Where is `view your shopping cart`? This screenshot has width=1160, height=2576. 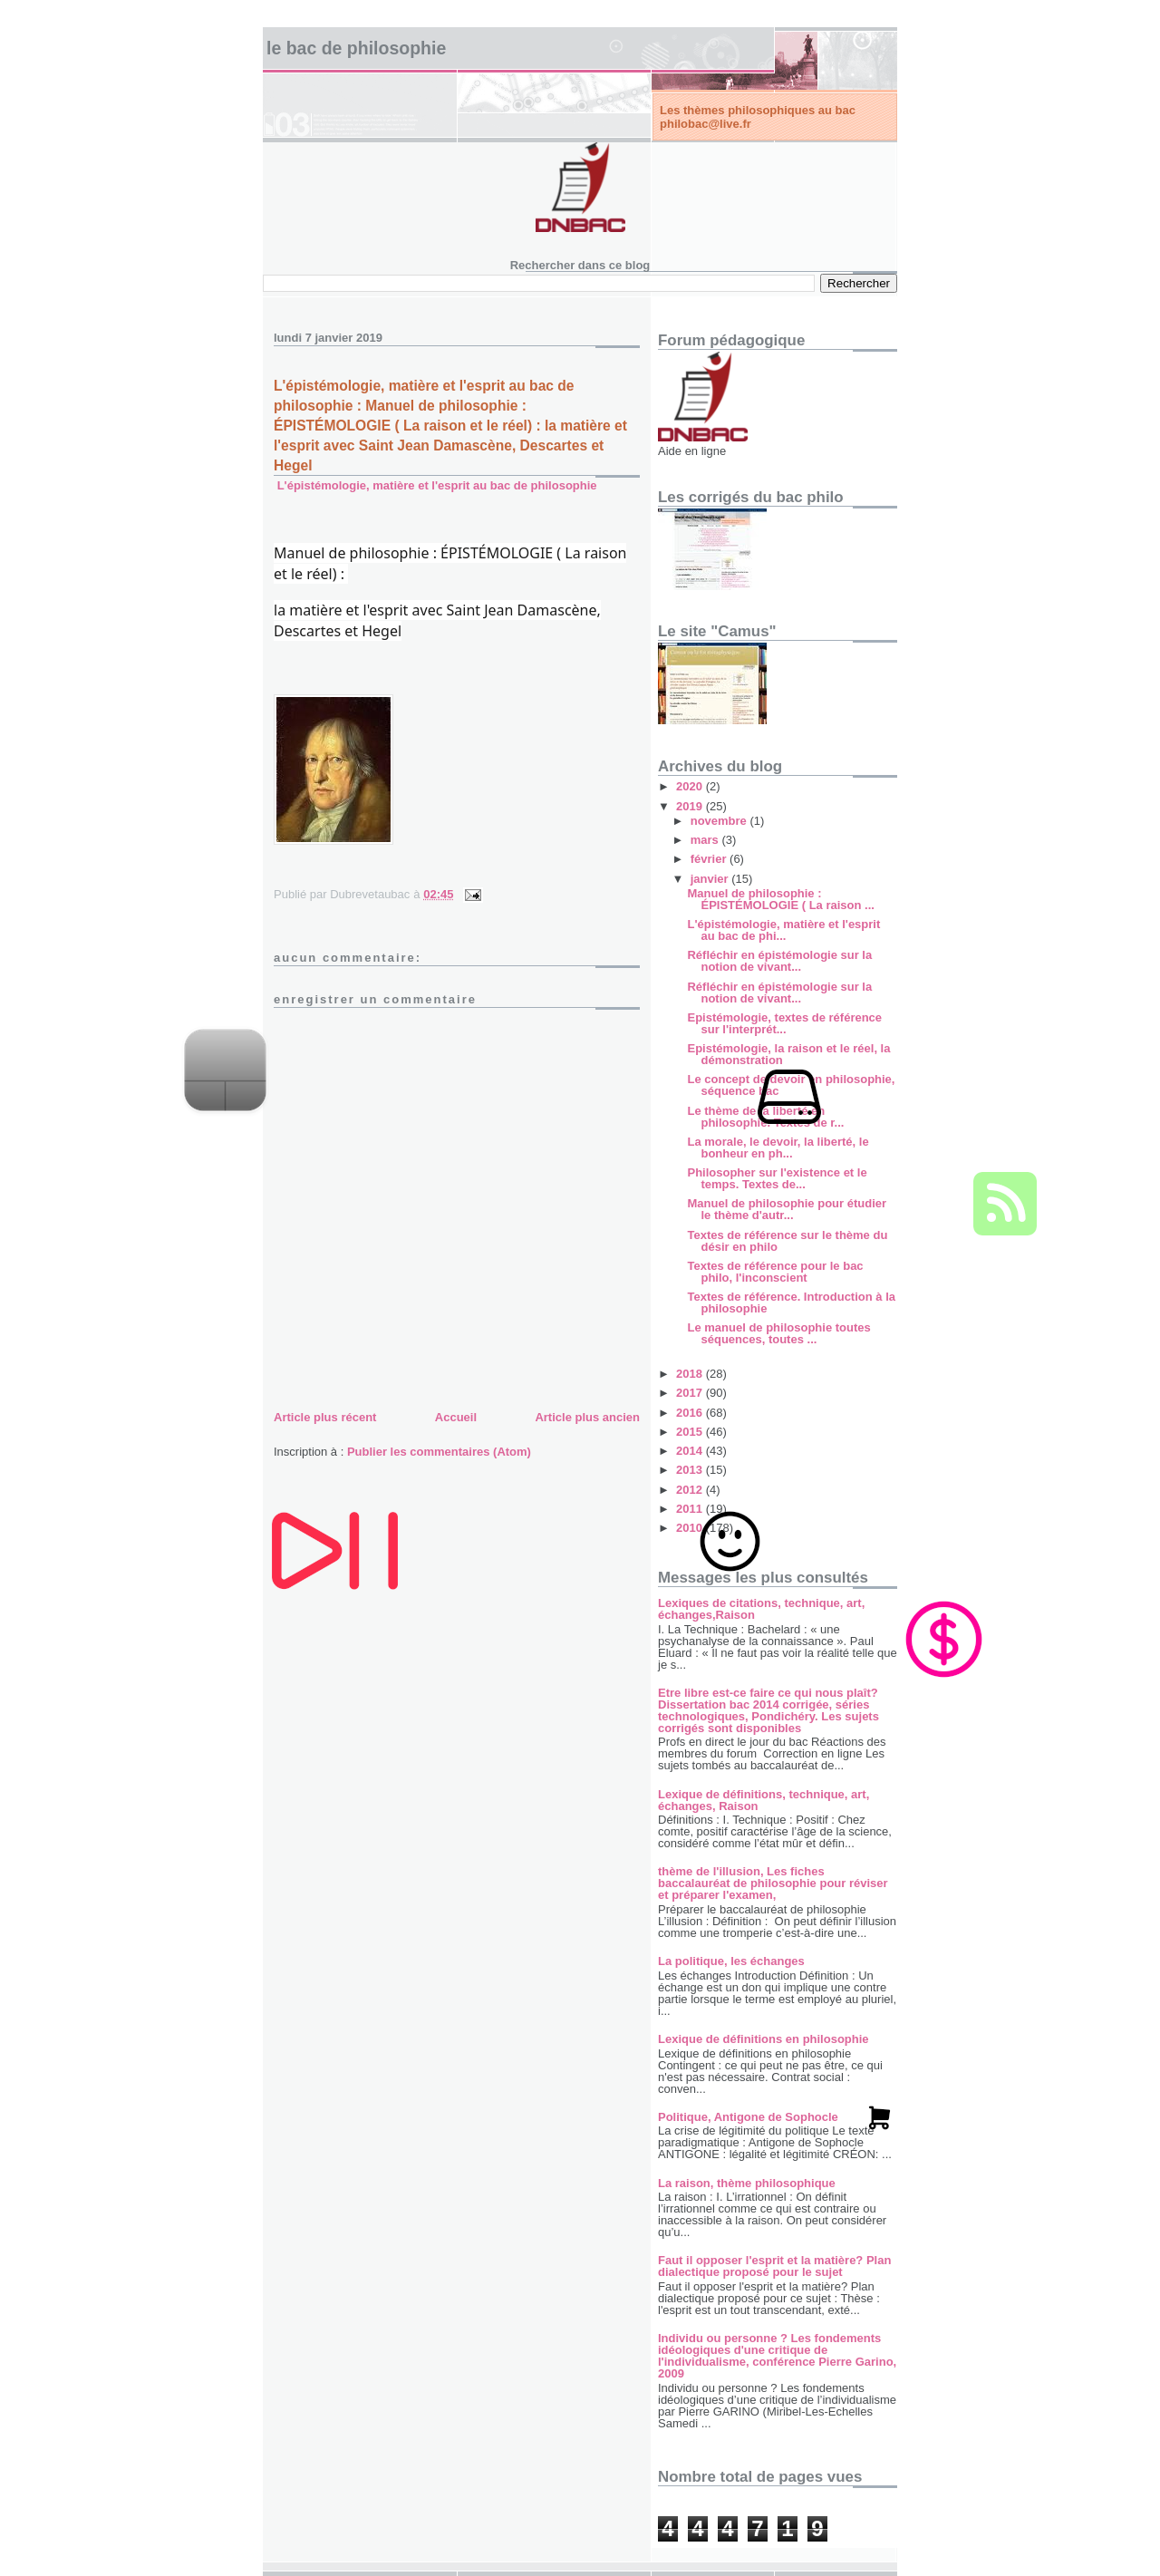
view your shopping cart is located at coordinates (879, 2117).